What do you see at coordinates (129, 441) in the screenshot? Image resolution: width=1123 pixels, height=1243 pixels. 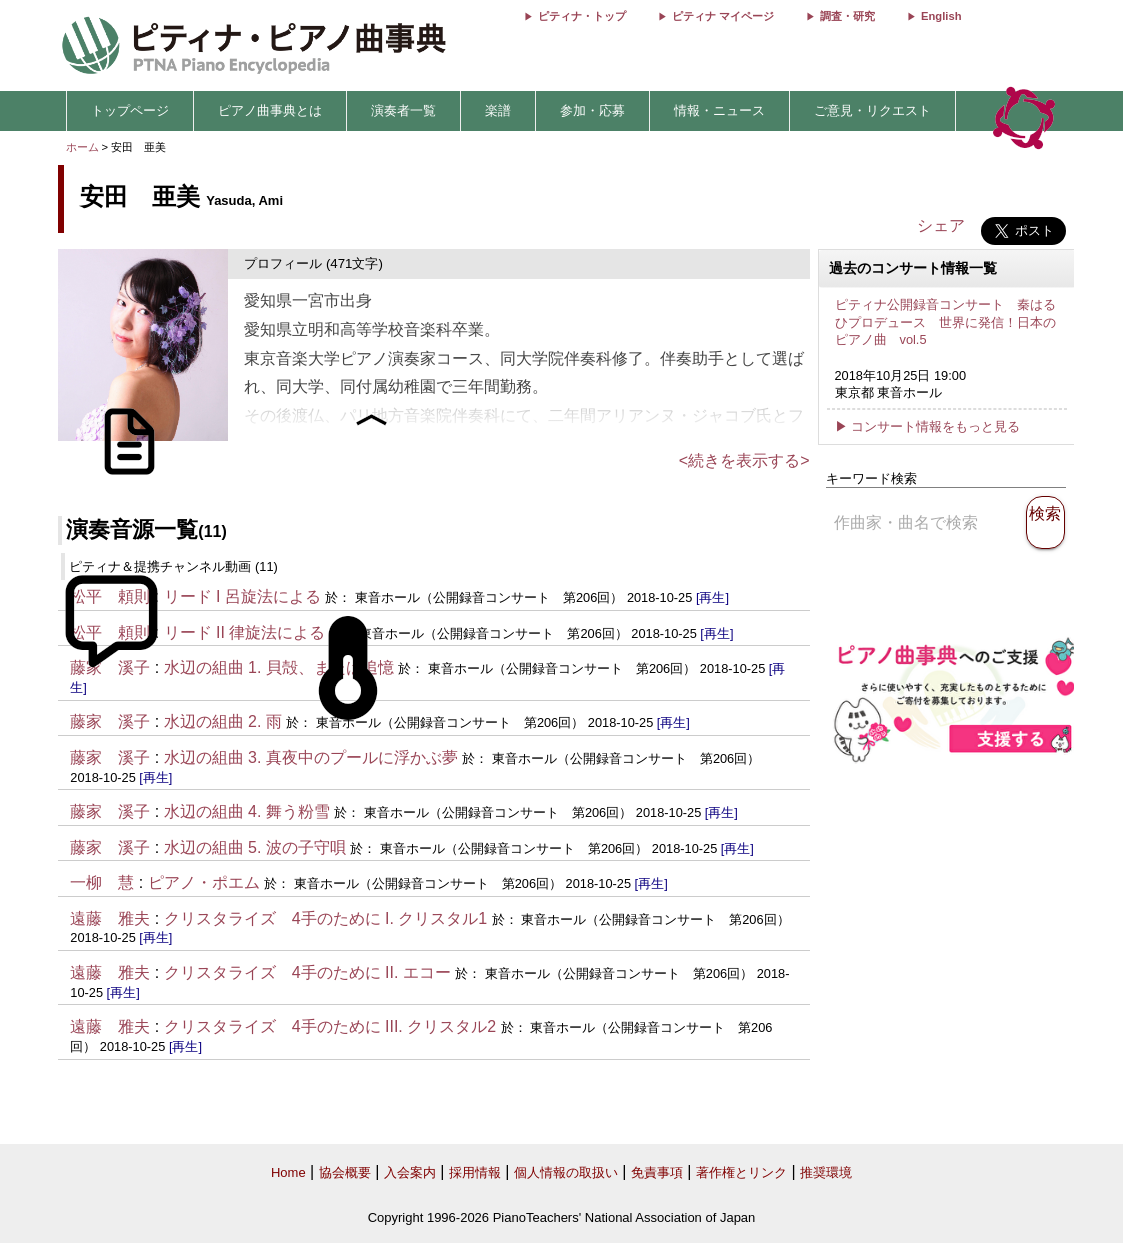 I see `view document details` at bounding box center [129, 441].